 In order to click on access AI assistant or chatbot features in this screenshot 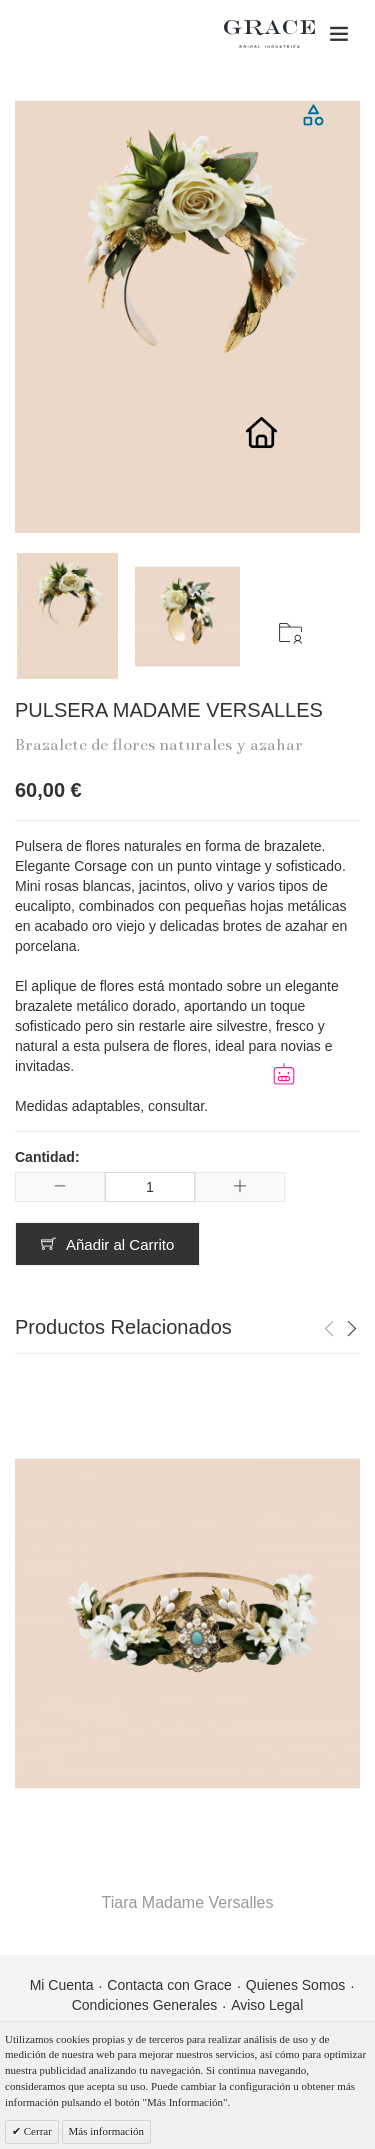, I will do `click(284, 1075)`.